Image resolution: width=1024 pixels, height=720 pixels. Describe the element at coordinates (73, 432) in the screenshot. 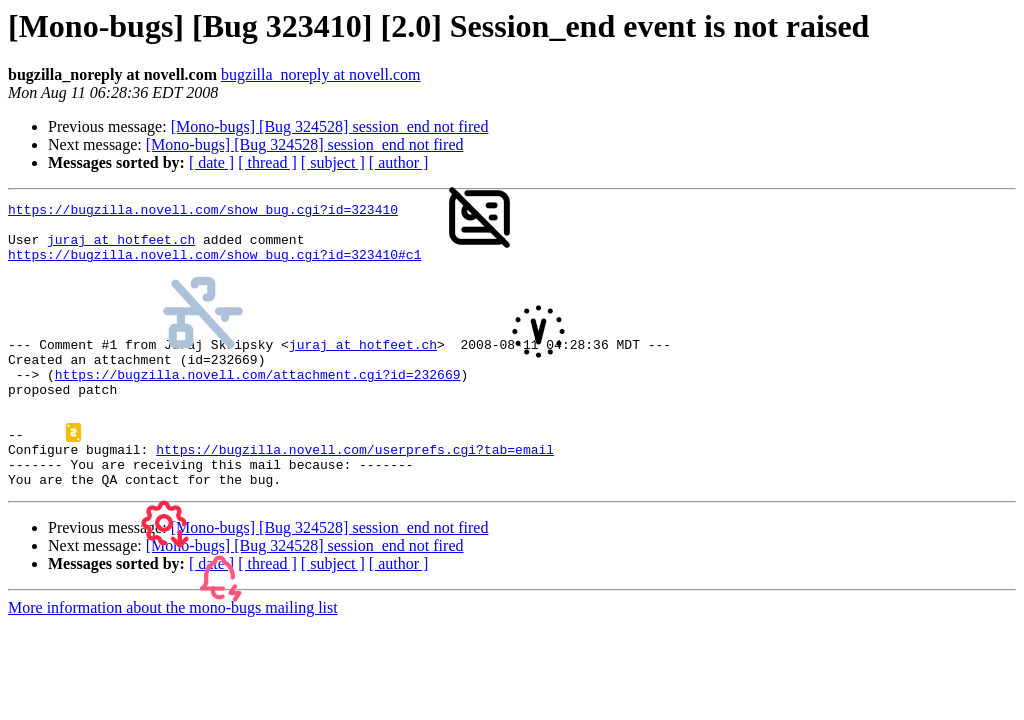

I see `a playing card showing the number 2` at that location.